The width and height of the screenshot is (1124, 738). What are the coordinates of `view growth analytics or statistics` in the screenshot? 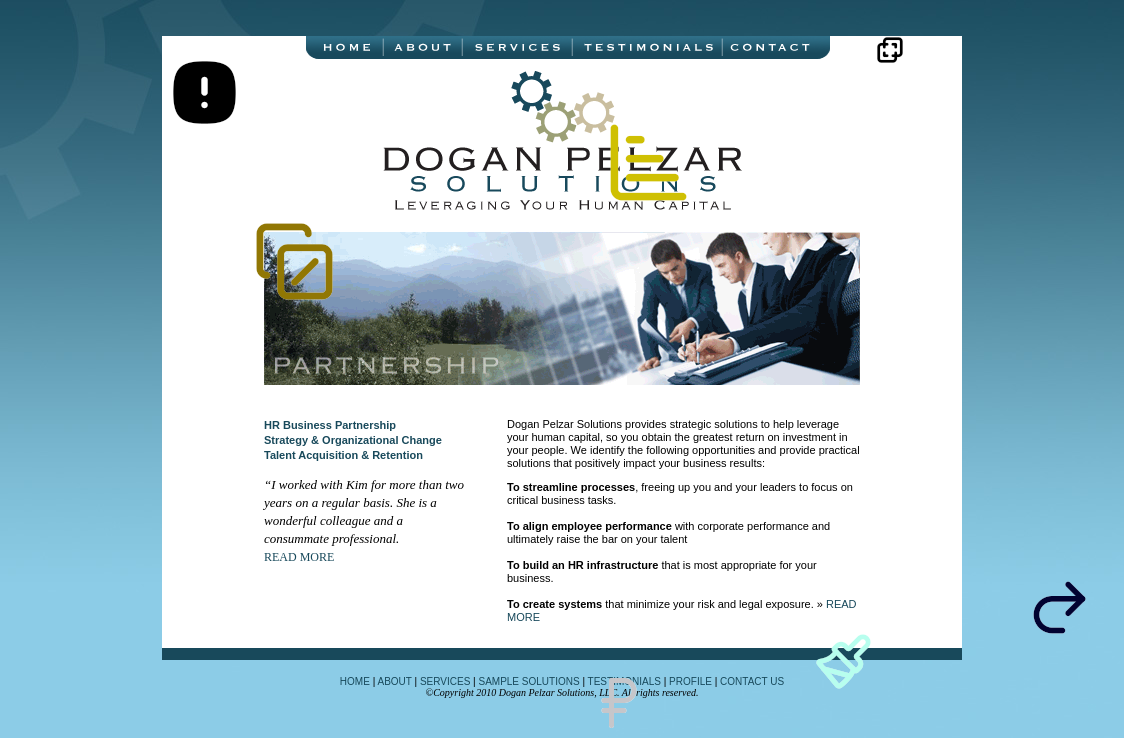 It's located at (648, 162).